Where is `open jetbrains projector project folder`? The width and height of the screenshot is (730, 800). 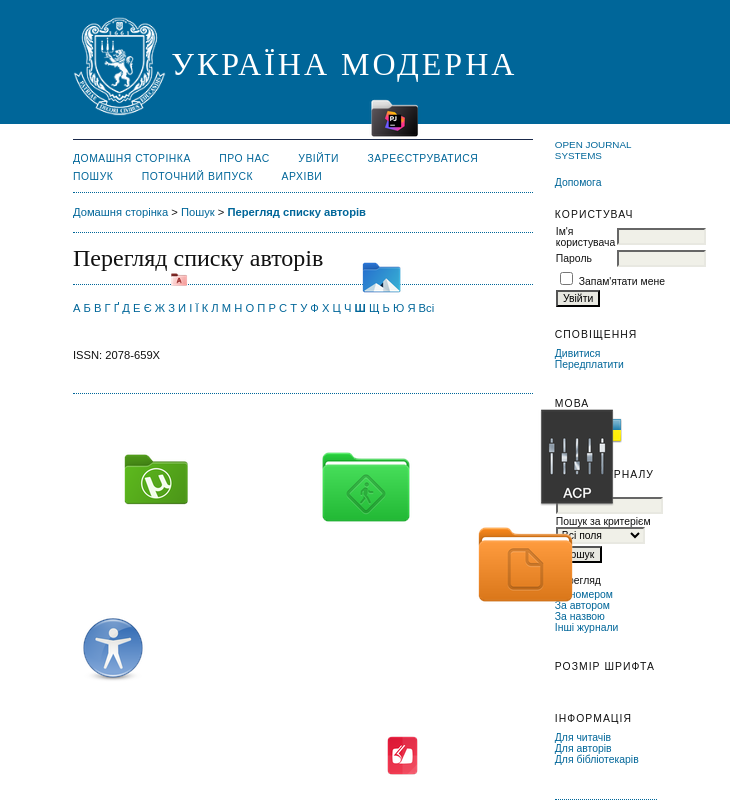
open jetbrains projector project folder is located at coordinates (394, 119).